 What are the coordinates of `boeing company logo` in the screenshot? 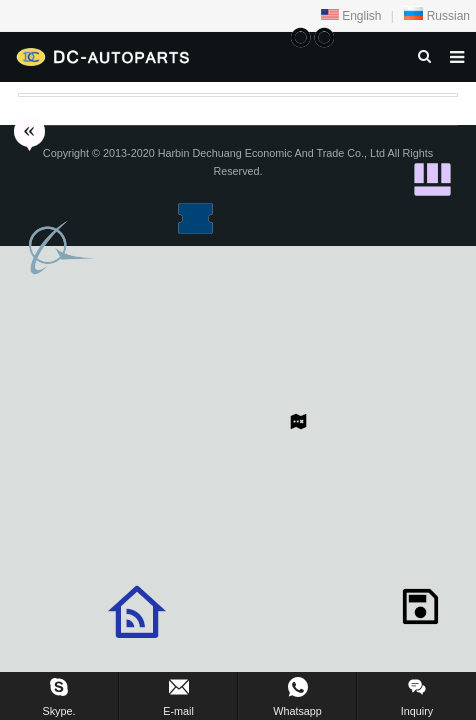 It's located at (61, 247).